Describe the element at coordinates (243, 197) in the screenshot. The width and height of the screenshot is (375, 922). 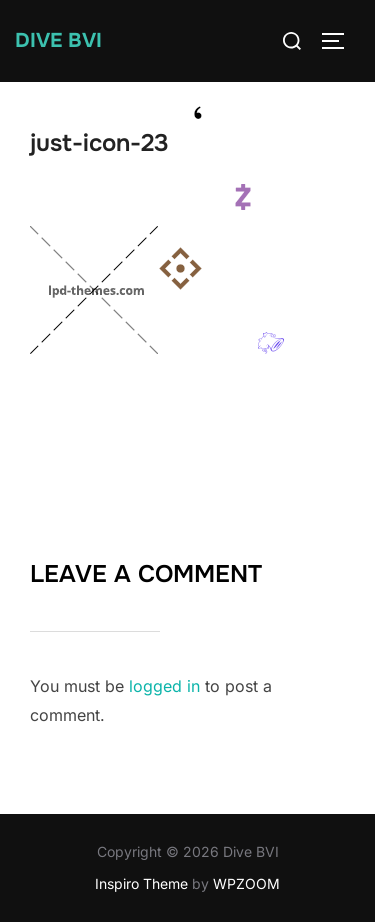
I see `send money with zelle` at that location.